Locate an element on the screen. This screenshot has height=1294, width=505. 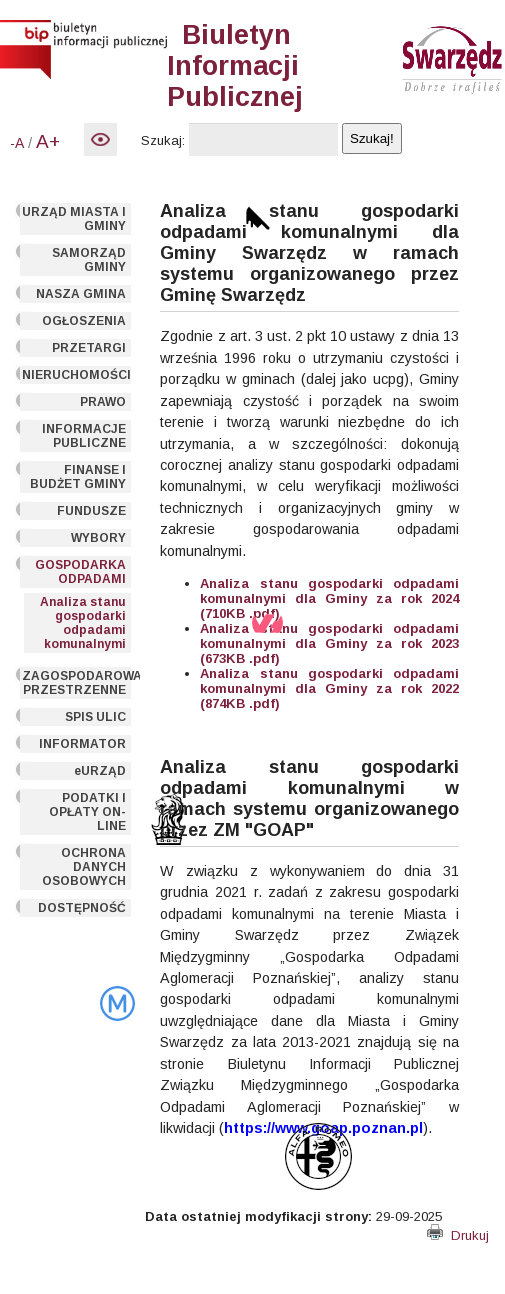
OVH cloud hosting services logo is located at coordinates (267, 623).